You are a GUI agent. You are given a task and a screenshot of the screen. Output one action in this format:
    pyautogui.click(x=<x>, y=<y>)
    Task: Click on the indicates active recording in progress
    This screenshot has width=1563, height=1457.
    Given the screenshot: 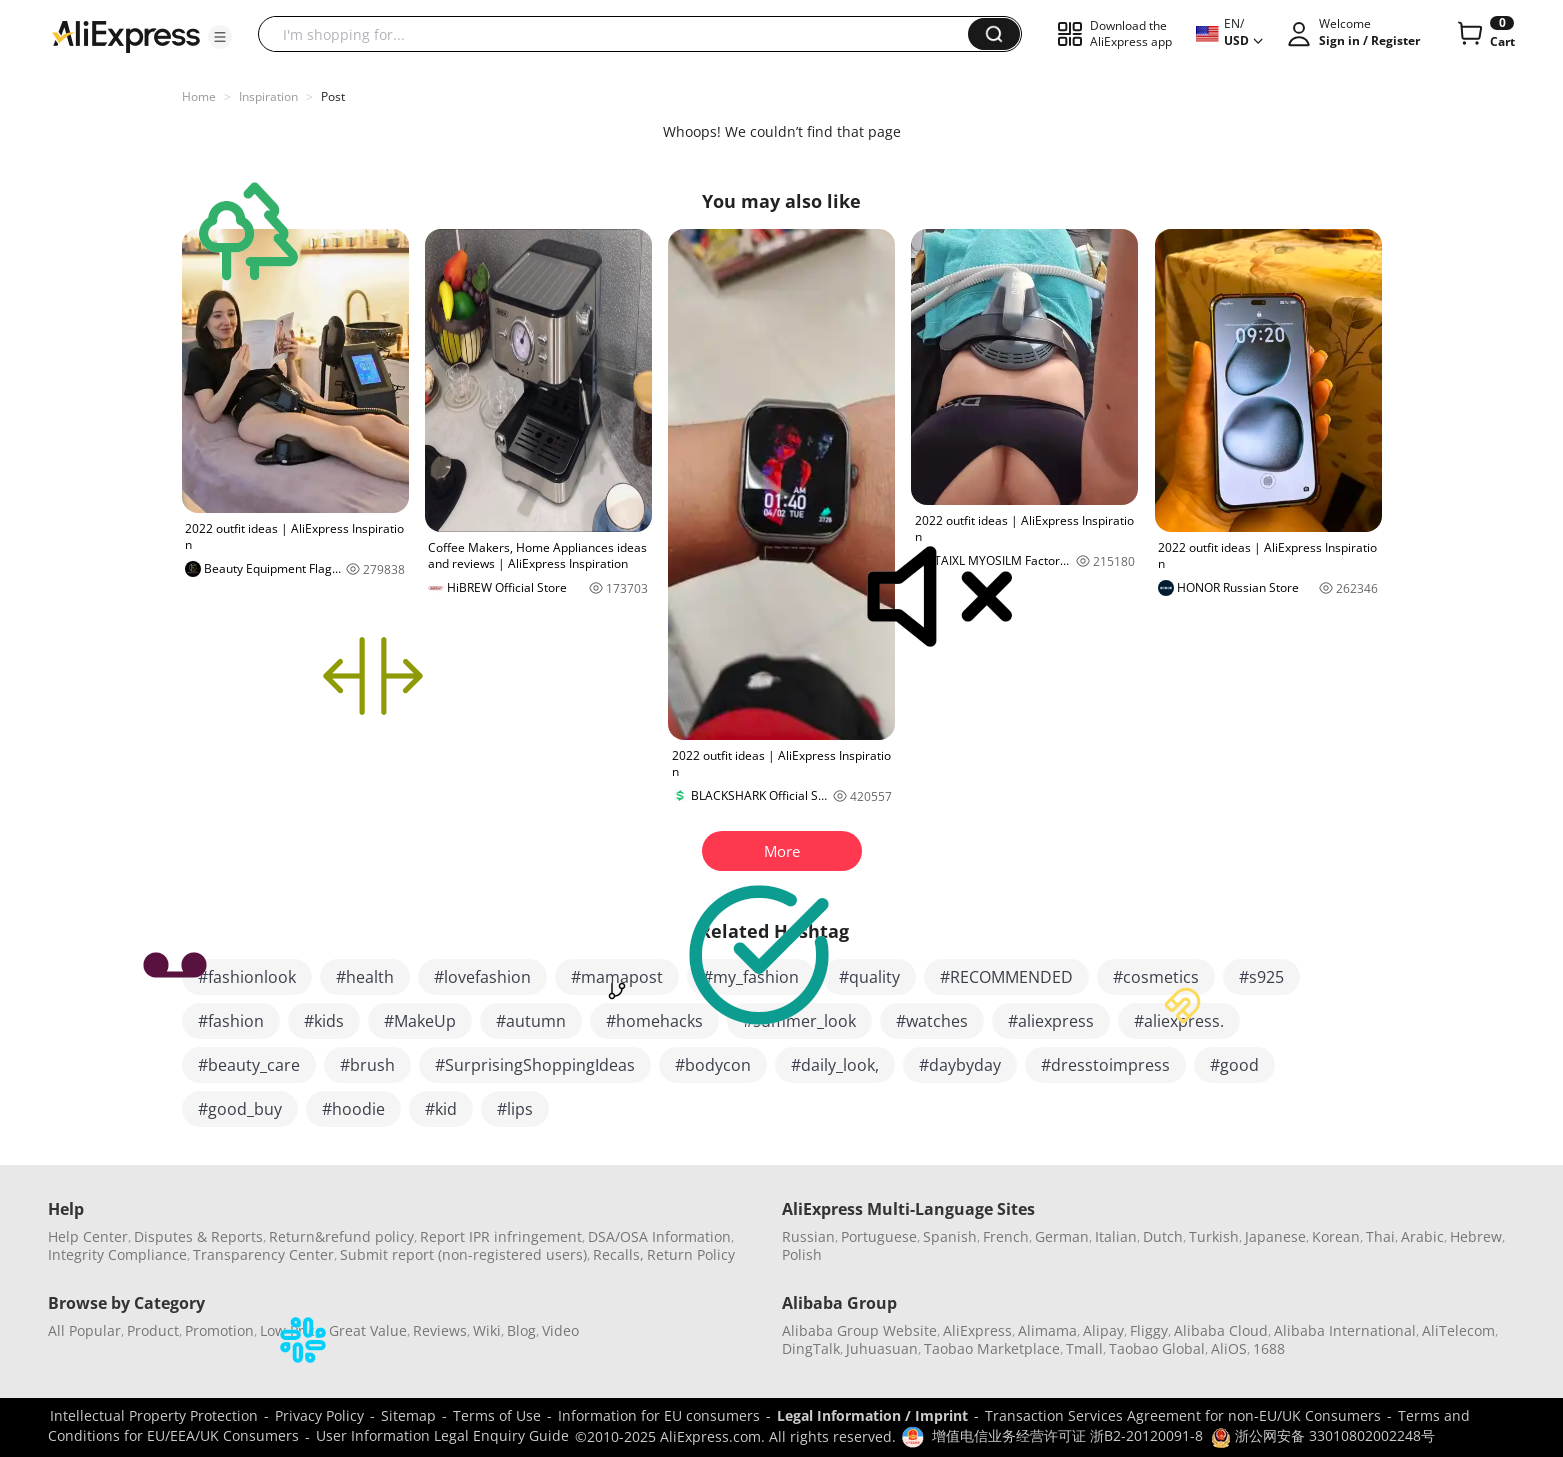 What is the action you would take?
    pyautogui.click(x=175, y=965)
    